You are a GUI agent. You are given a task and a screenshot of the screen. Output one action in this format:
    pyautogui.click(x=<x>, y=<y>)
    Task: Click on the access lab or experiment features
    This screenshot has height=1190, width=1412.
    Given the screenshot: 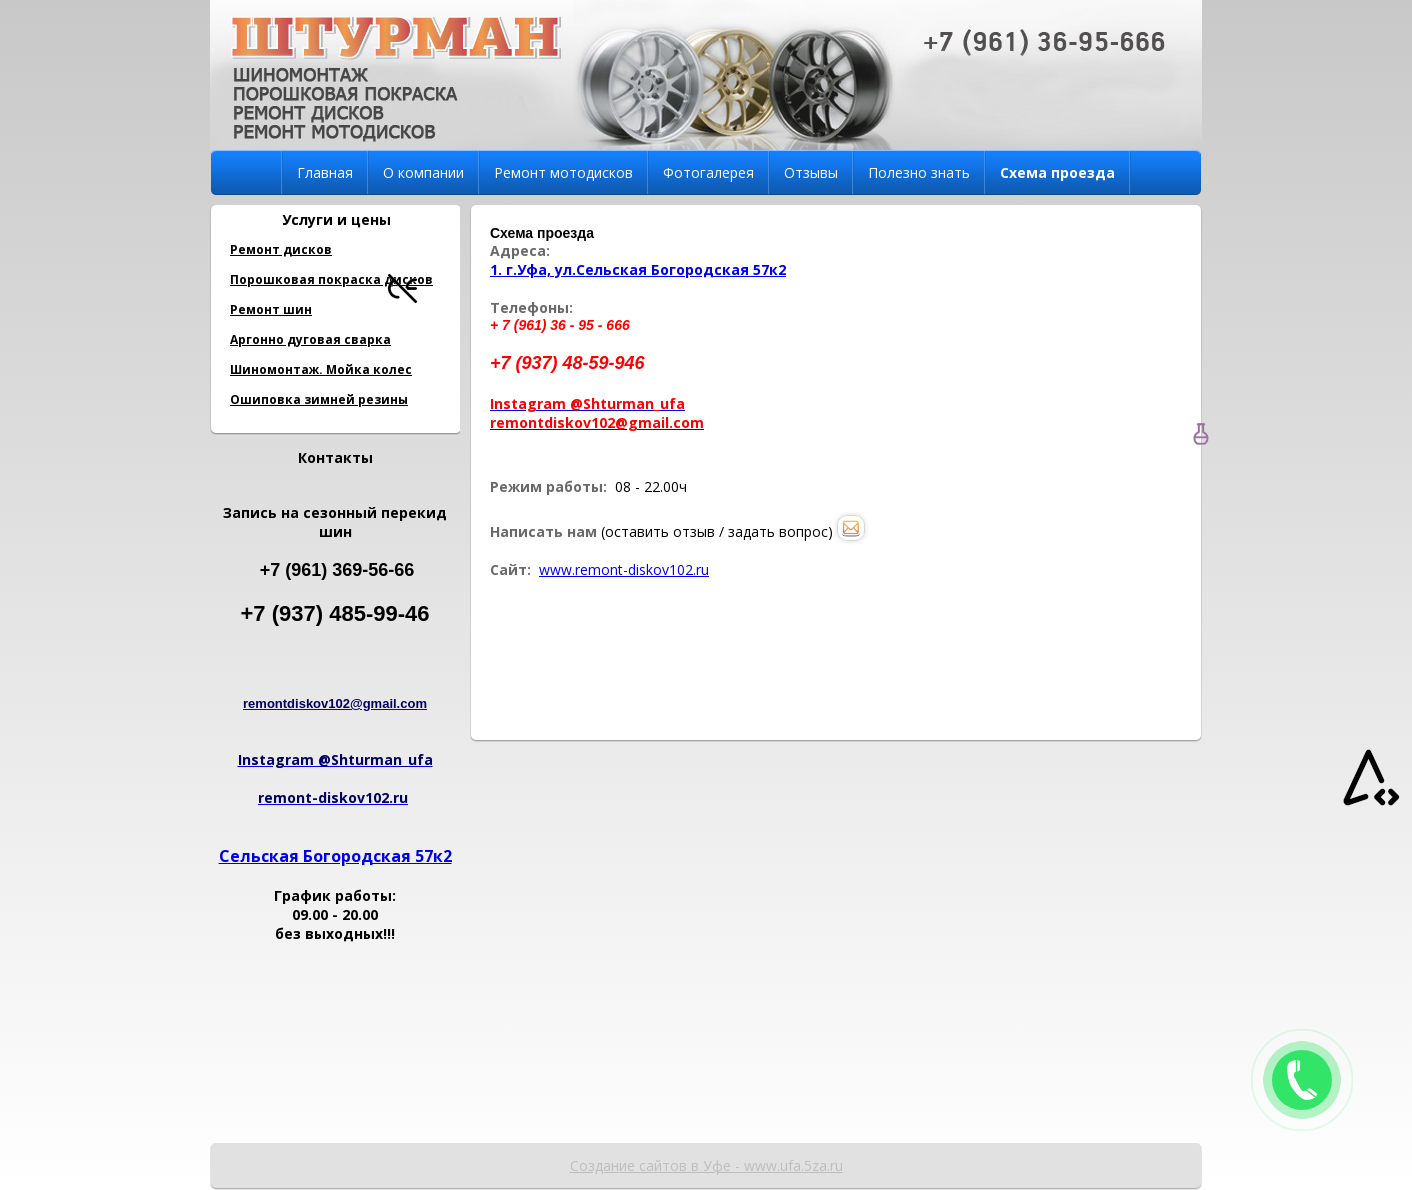 What is the action you would take?
    pyautogui.click(x=1201, y=434)
    